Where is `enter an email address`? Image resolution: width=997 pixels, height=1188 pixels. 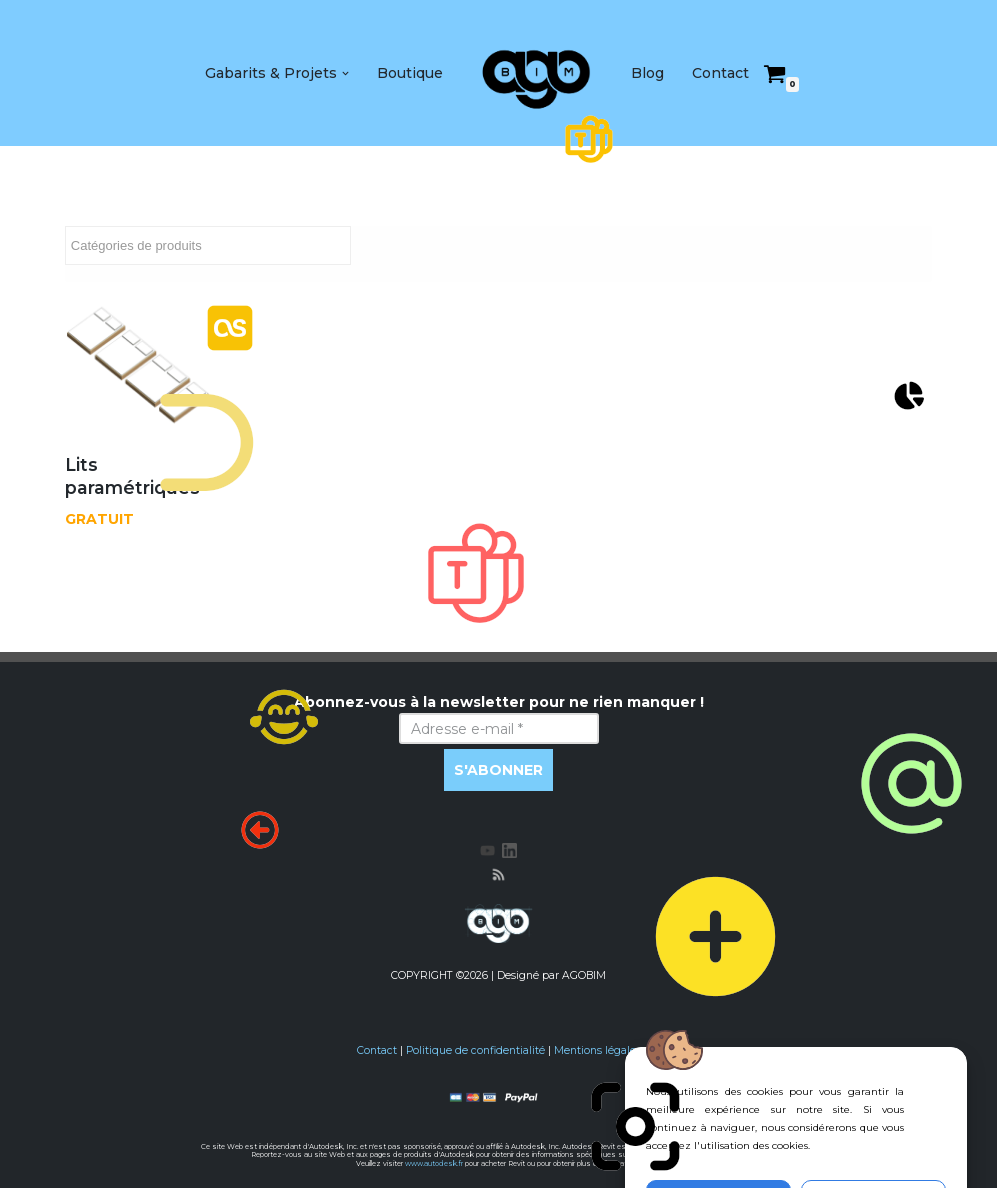 enter an email address is located at coordinates (911, 783).